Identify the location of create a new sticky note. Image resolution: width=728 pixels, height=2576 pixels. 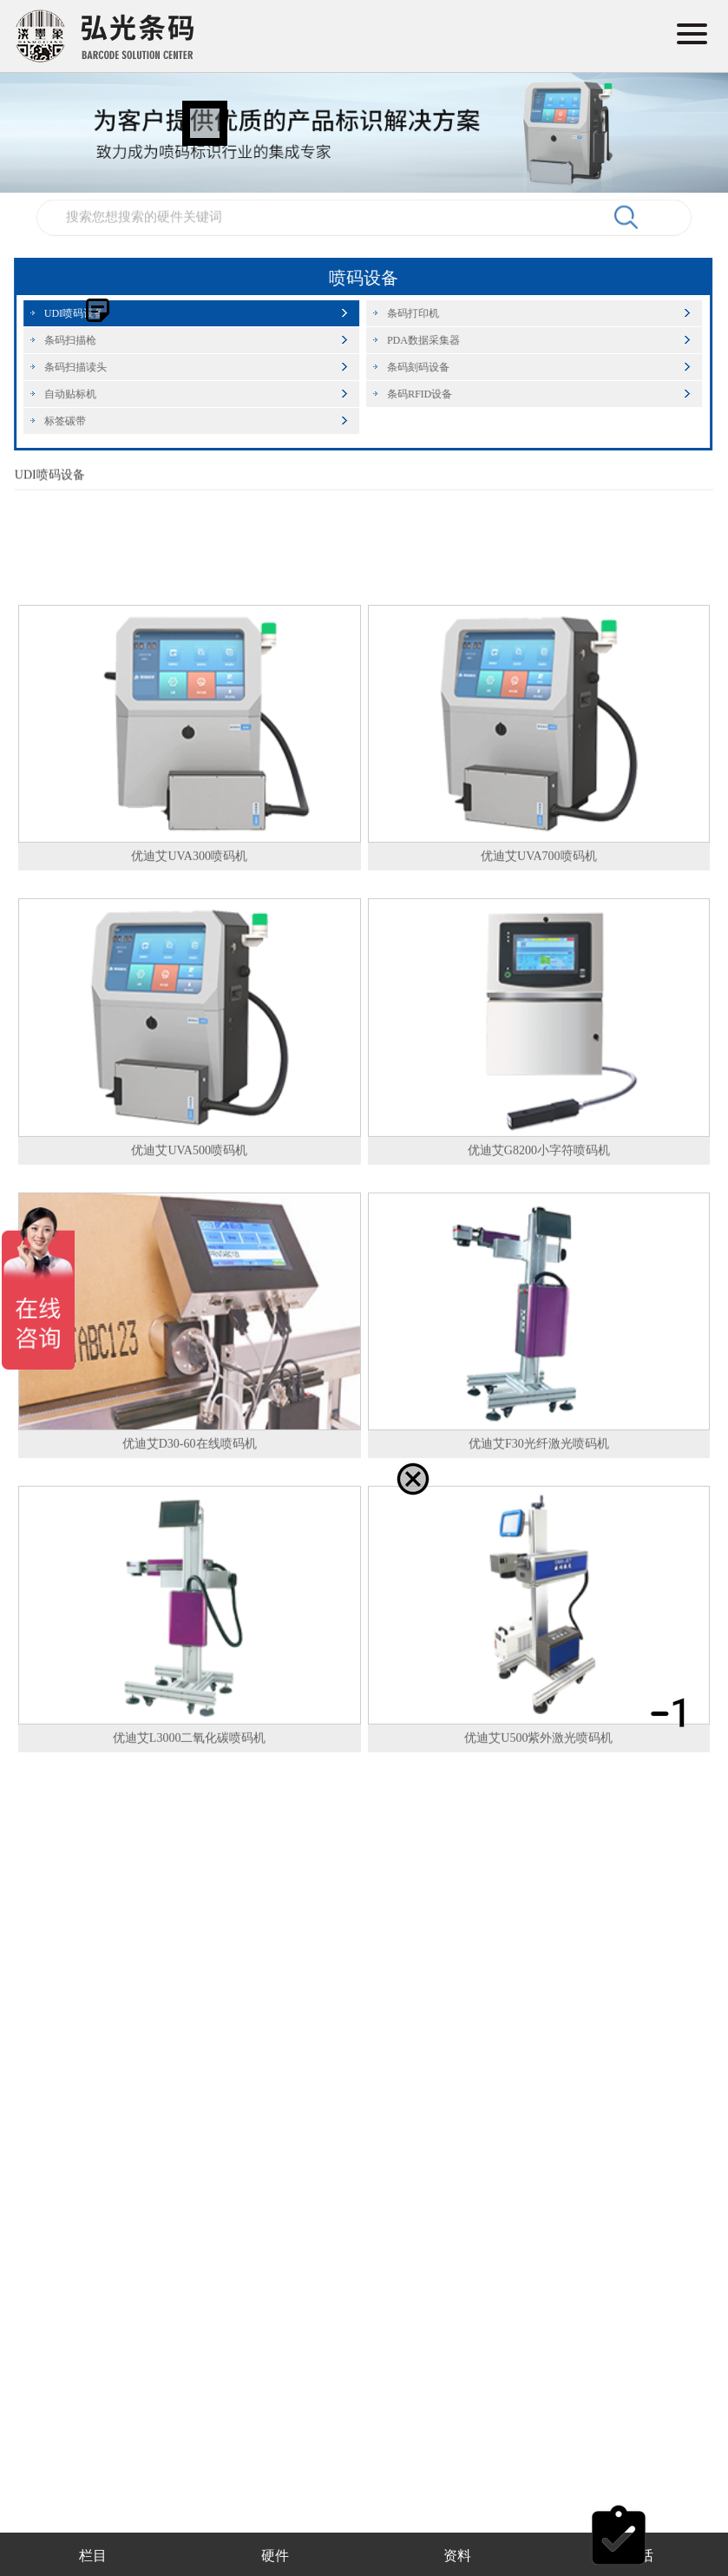
(97, 310).